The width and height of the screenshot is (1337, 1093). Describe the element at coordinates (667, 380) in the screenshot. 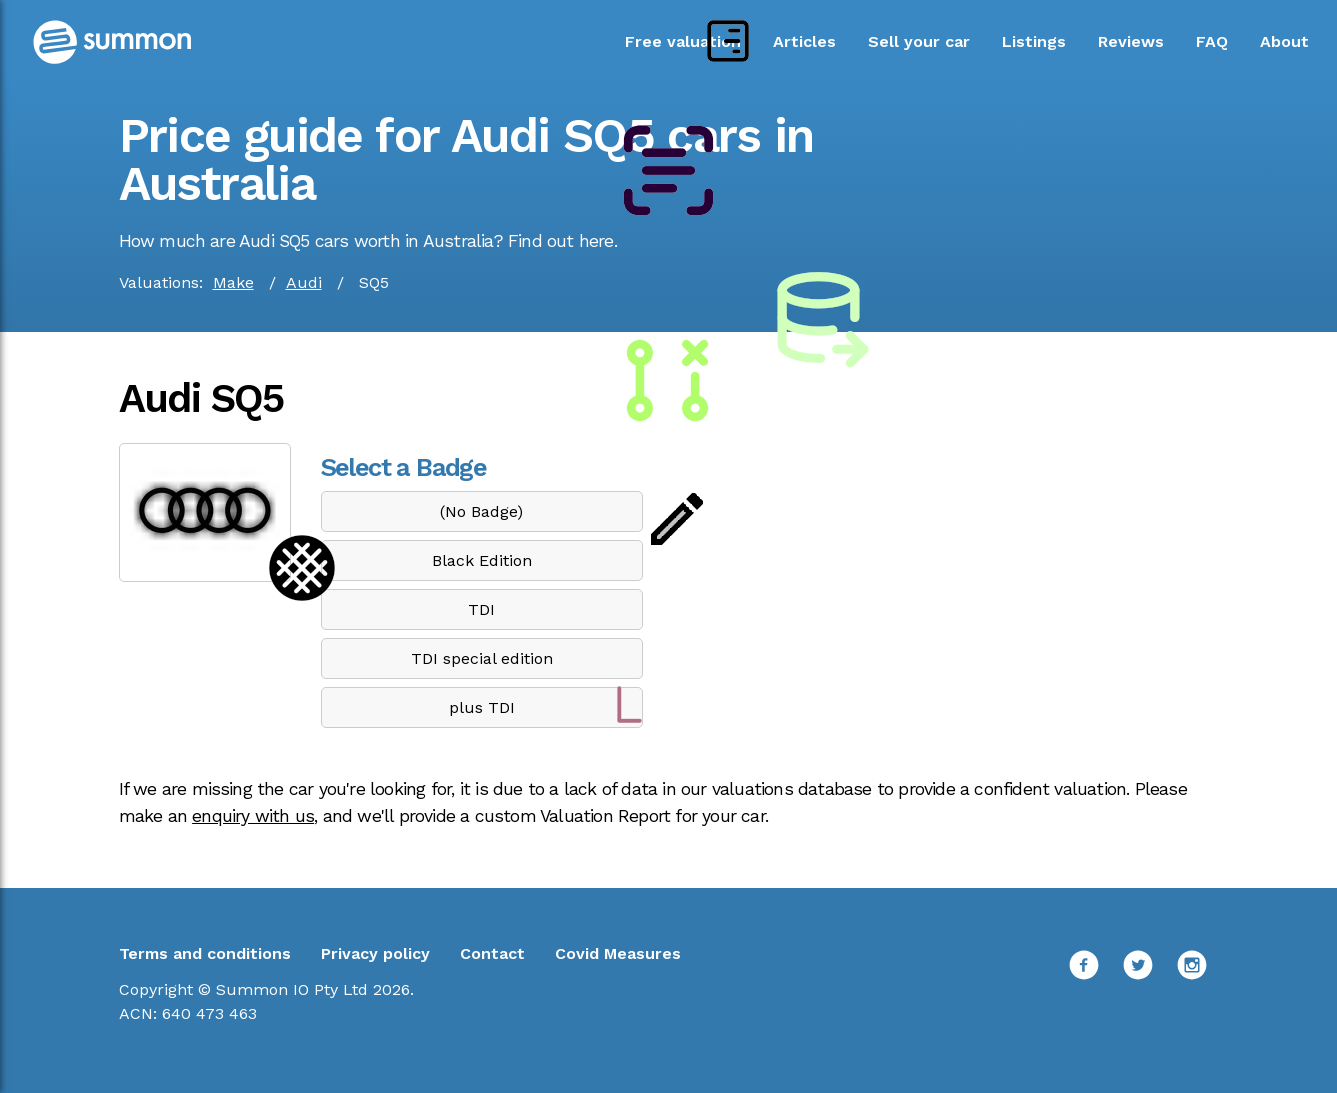

I see `indicates a closed or rejected pull request` at that location.